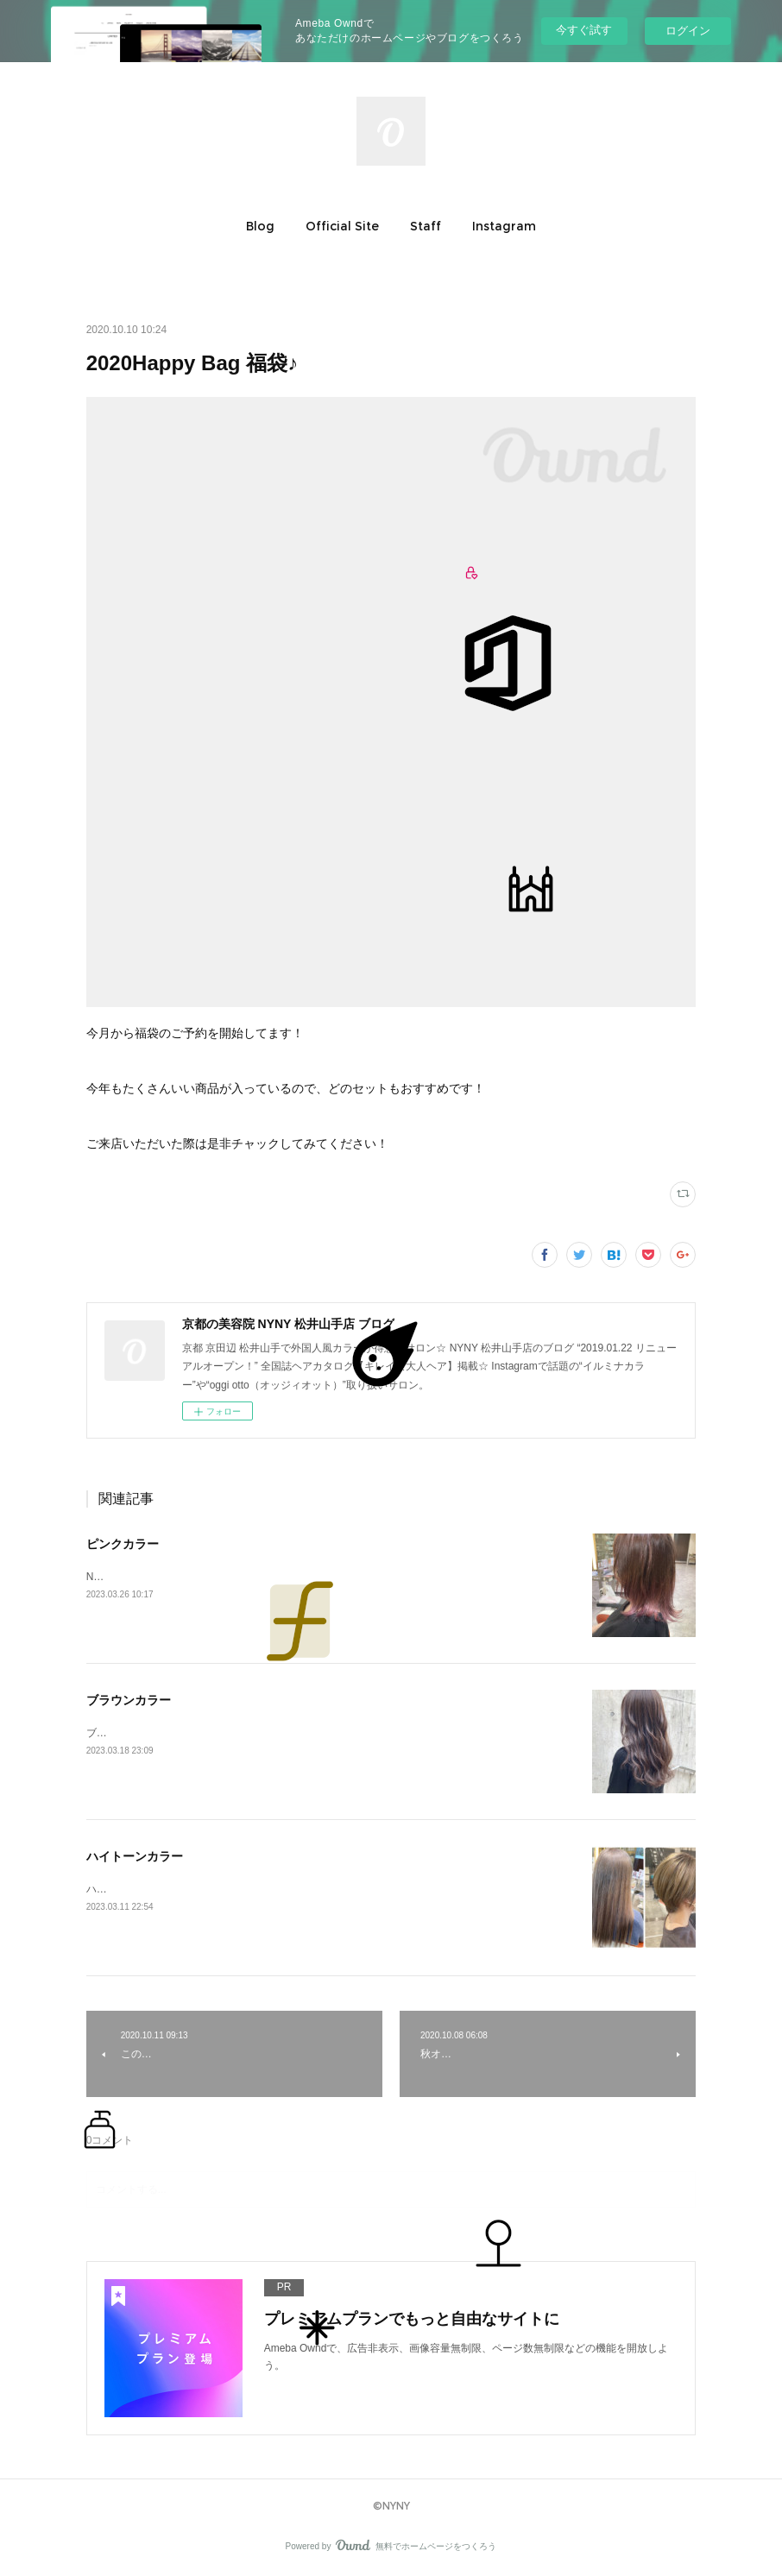 Image resolution: width=782 pixels, height=2576 pixels. Describe the element at coordinates (508, 663) in the screenshot. I see `open Microsoft Office suite` at that location.